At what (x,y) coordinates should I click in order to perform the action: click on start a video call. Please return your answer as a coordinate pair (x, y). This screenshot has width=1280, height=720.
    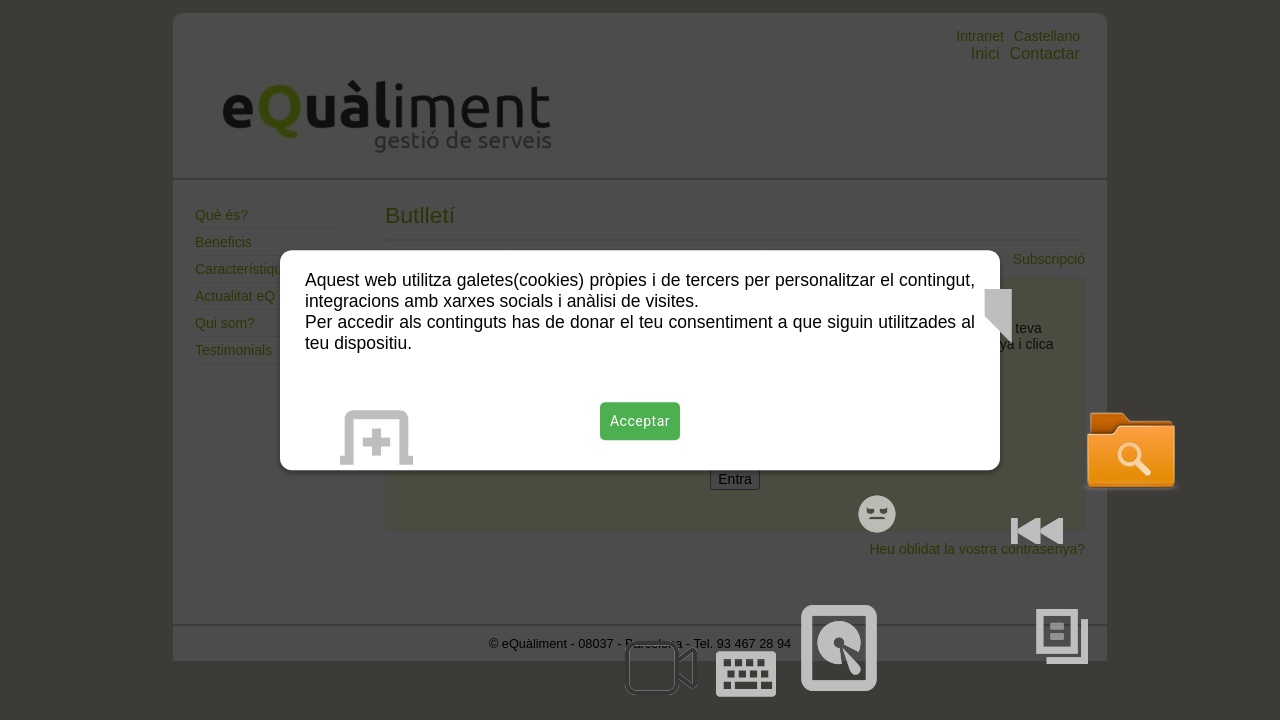
    Looking at the image, I should click on (661, 668).